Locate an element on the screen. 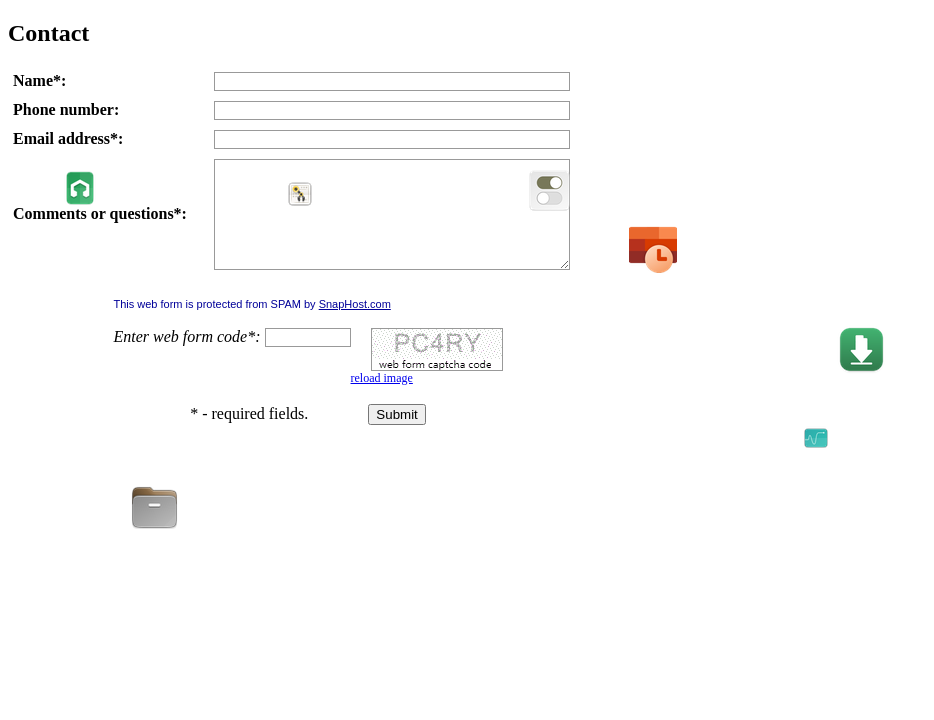 This screenshot has height=720, width=934. open gnome builder development environment is located at coordinates (300, 194).